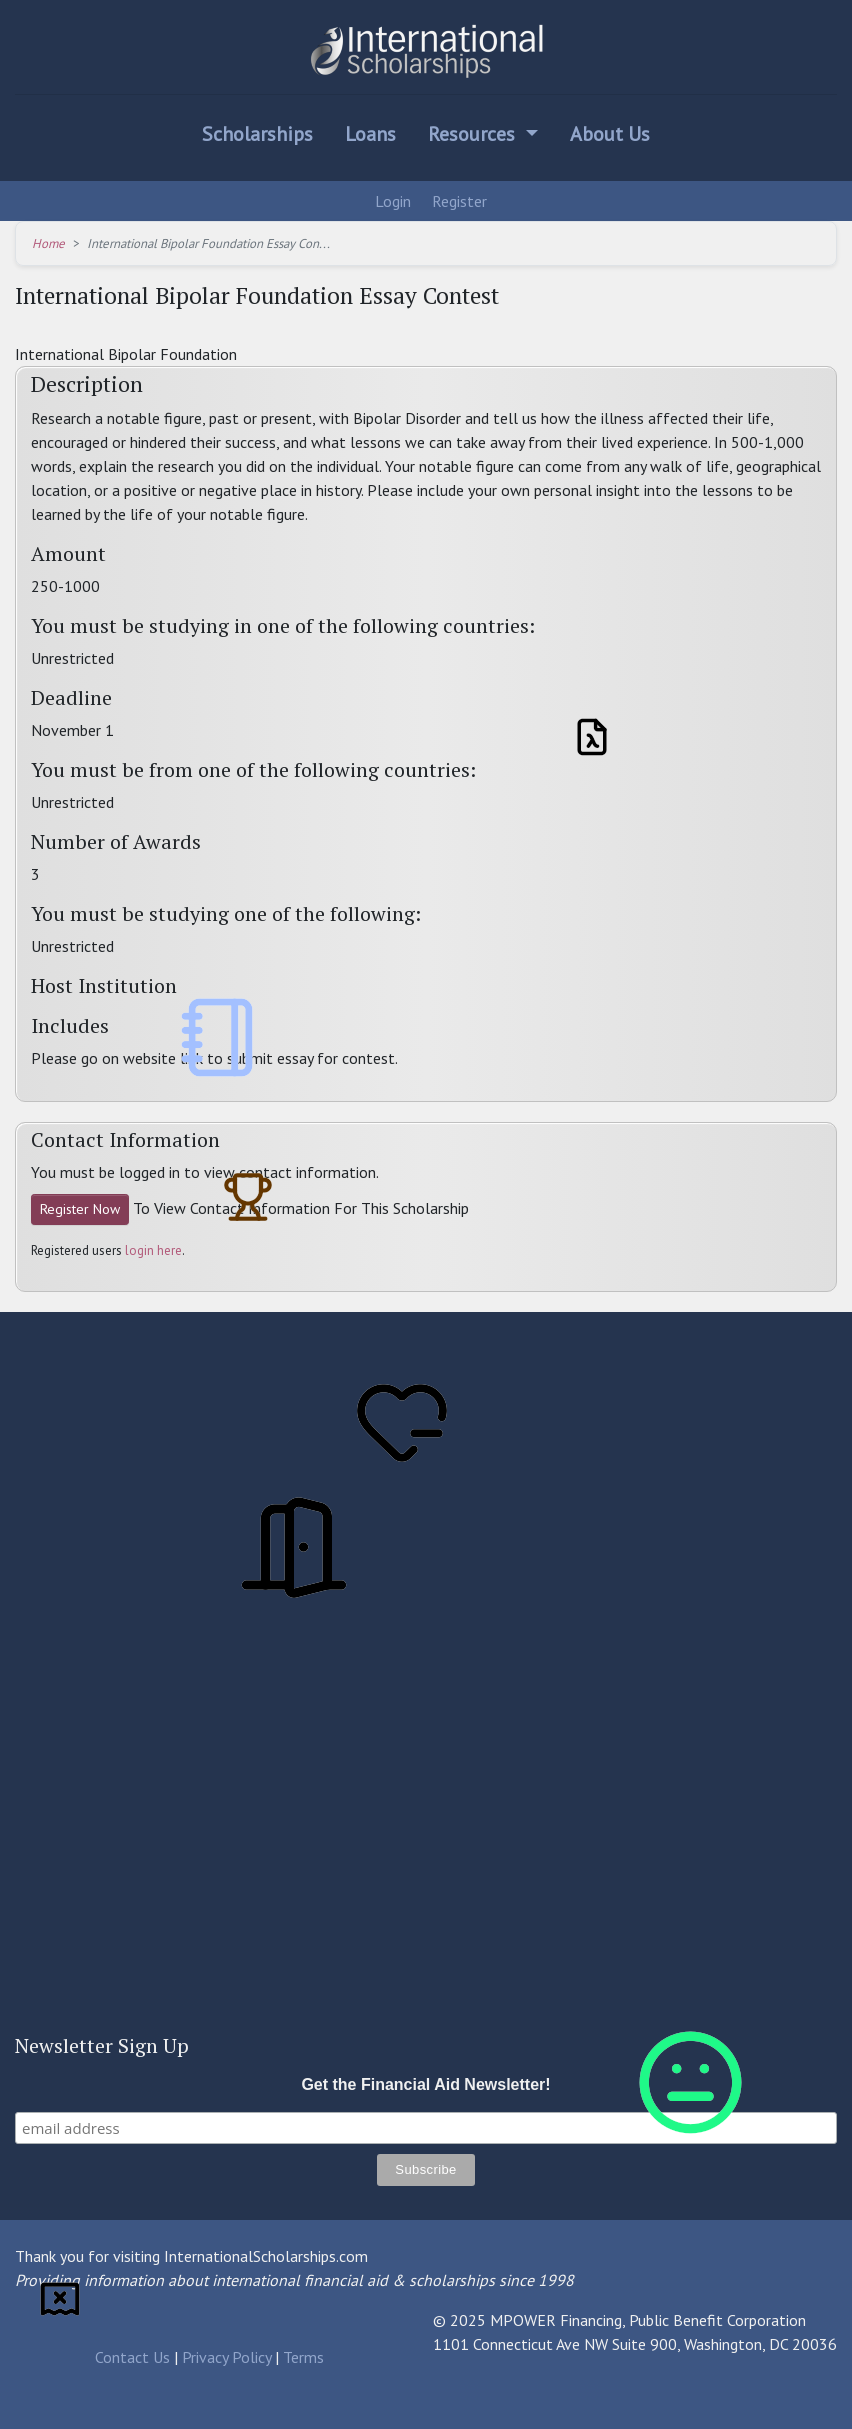  I want to click on remove from favorites, so click(402, 1421).